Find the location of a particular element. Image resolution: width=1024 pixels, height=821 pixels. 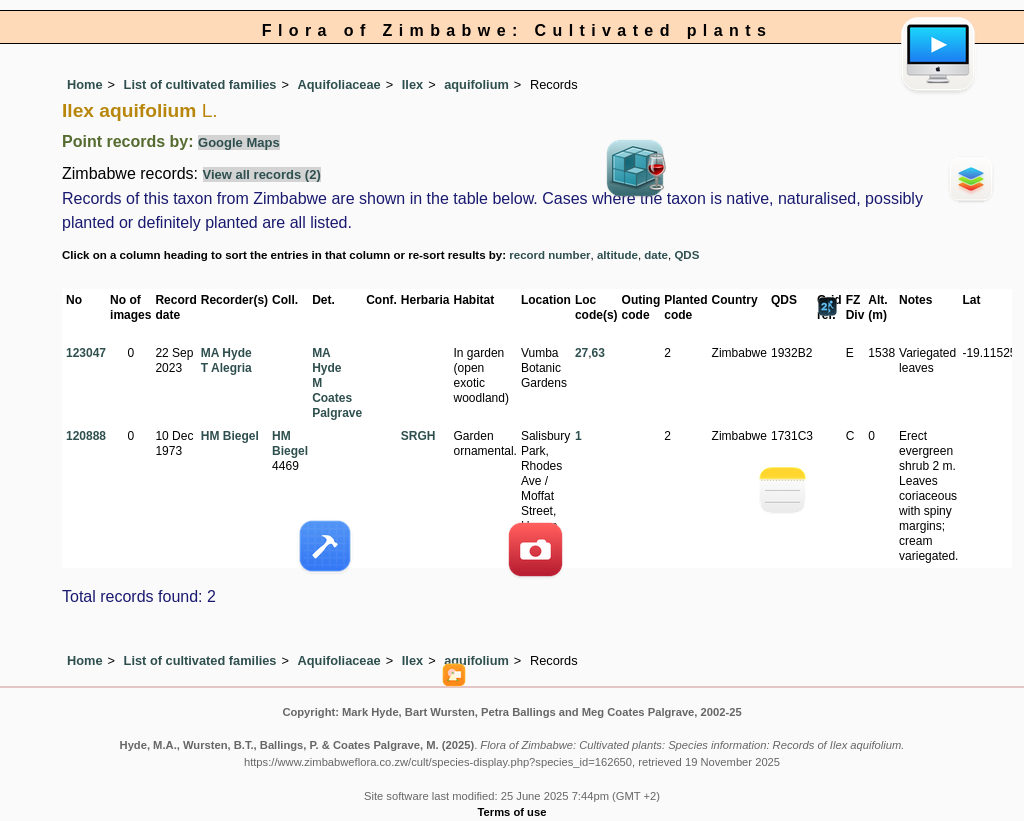

open developer tools or IDE is located at coordinates (325, 546).